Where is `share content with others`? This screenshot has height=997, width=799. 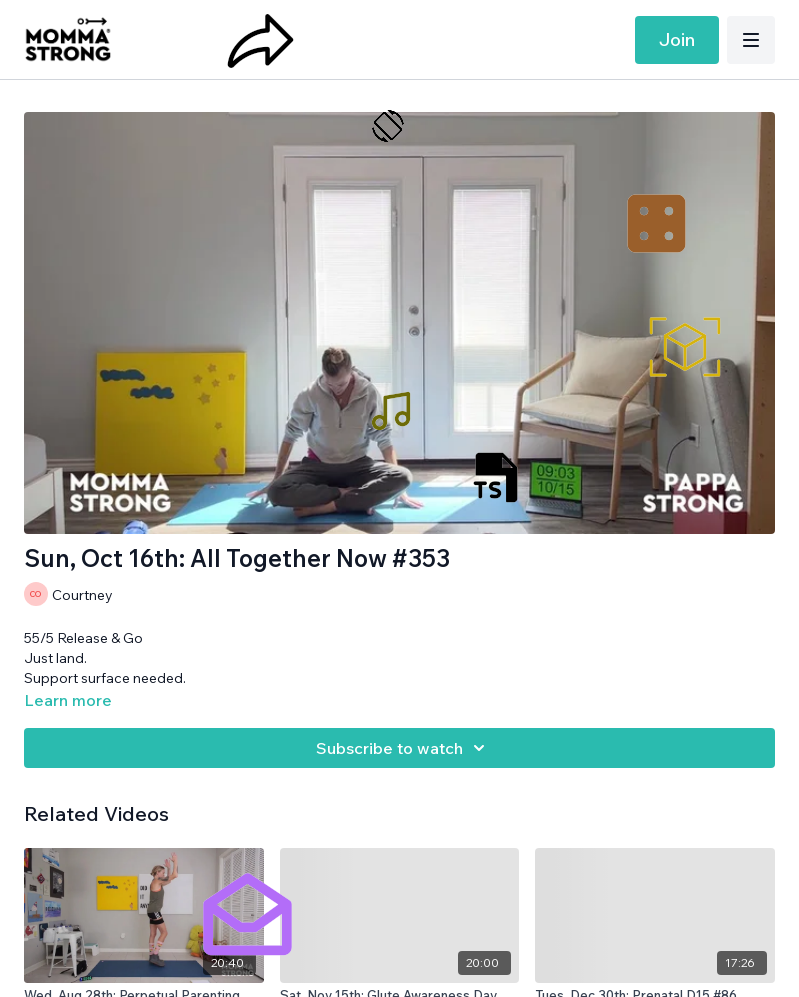
share content with others is located at coordinates (260, 44).